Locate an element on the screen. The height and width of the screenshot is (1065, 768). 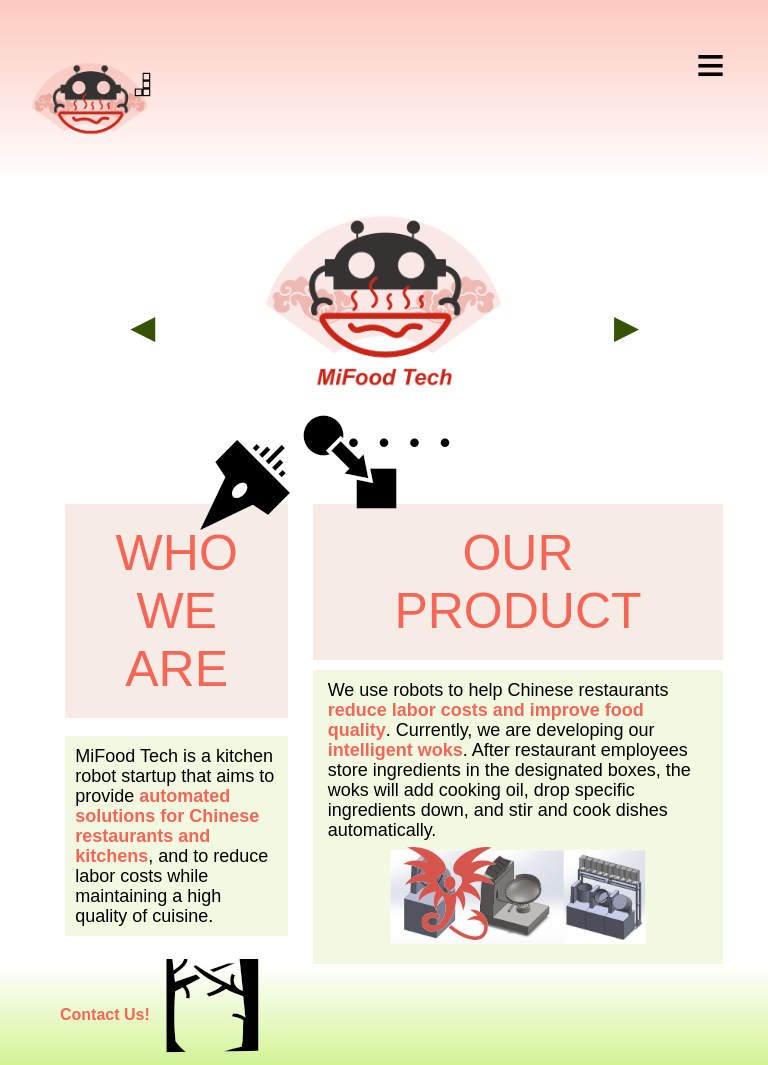
transform or convert an object is located at coordinates (350, 462).